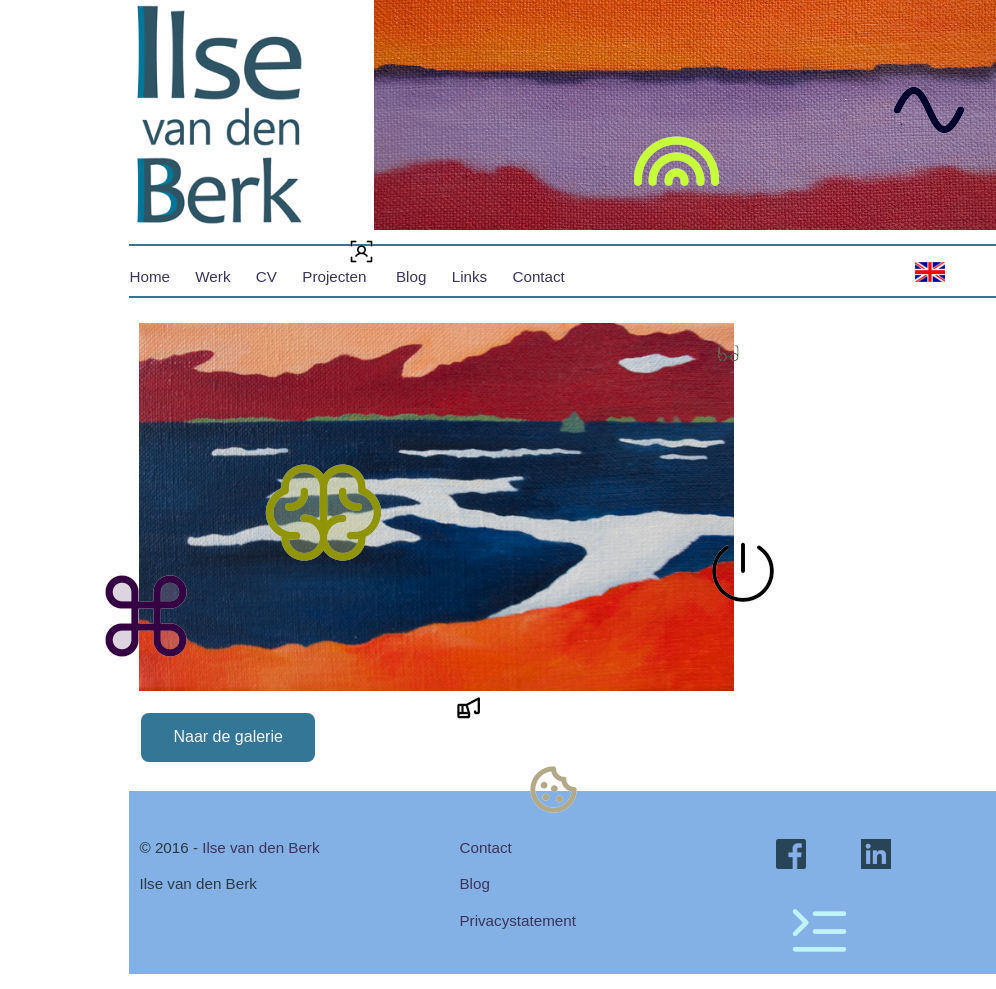 The image size is (996, 989). Describe the element at coordinates (553, 789) in the screenshot. I see `manage cookie preferences and privacy settings` at that location.